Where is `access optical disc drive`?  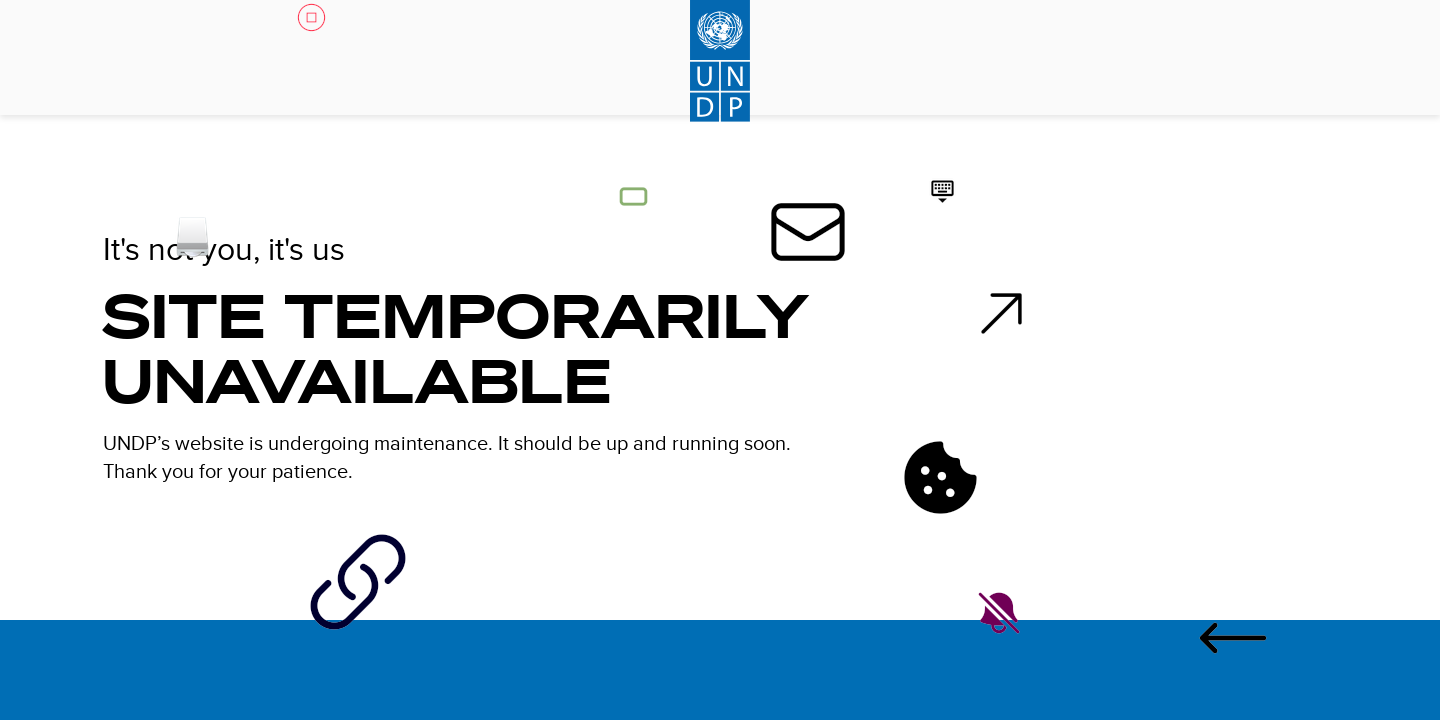
access optical disc drive is located at coordinates (191, 237).